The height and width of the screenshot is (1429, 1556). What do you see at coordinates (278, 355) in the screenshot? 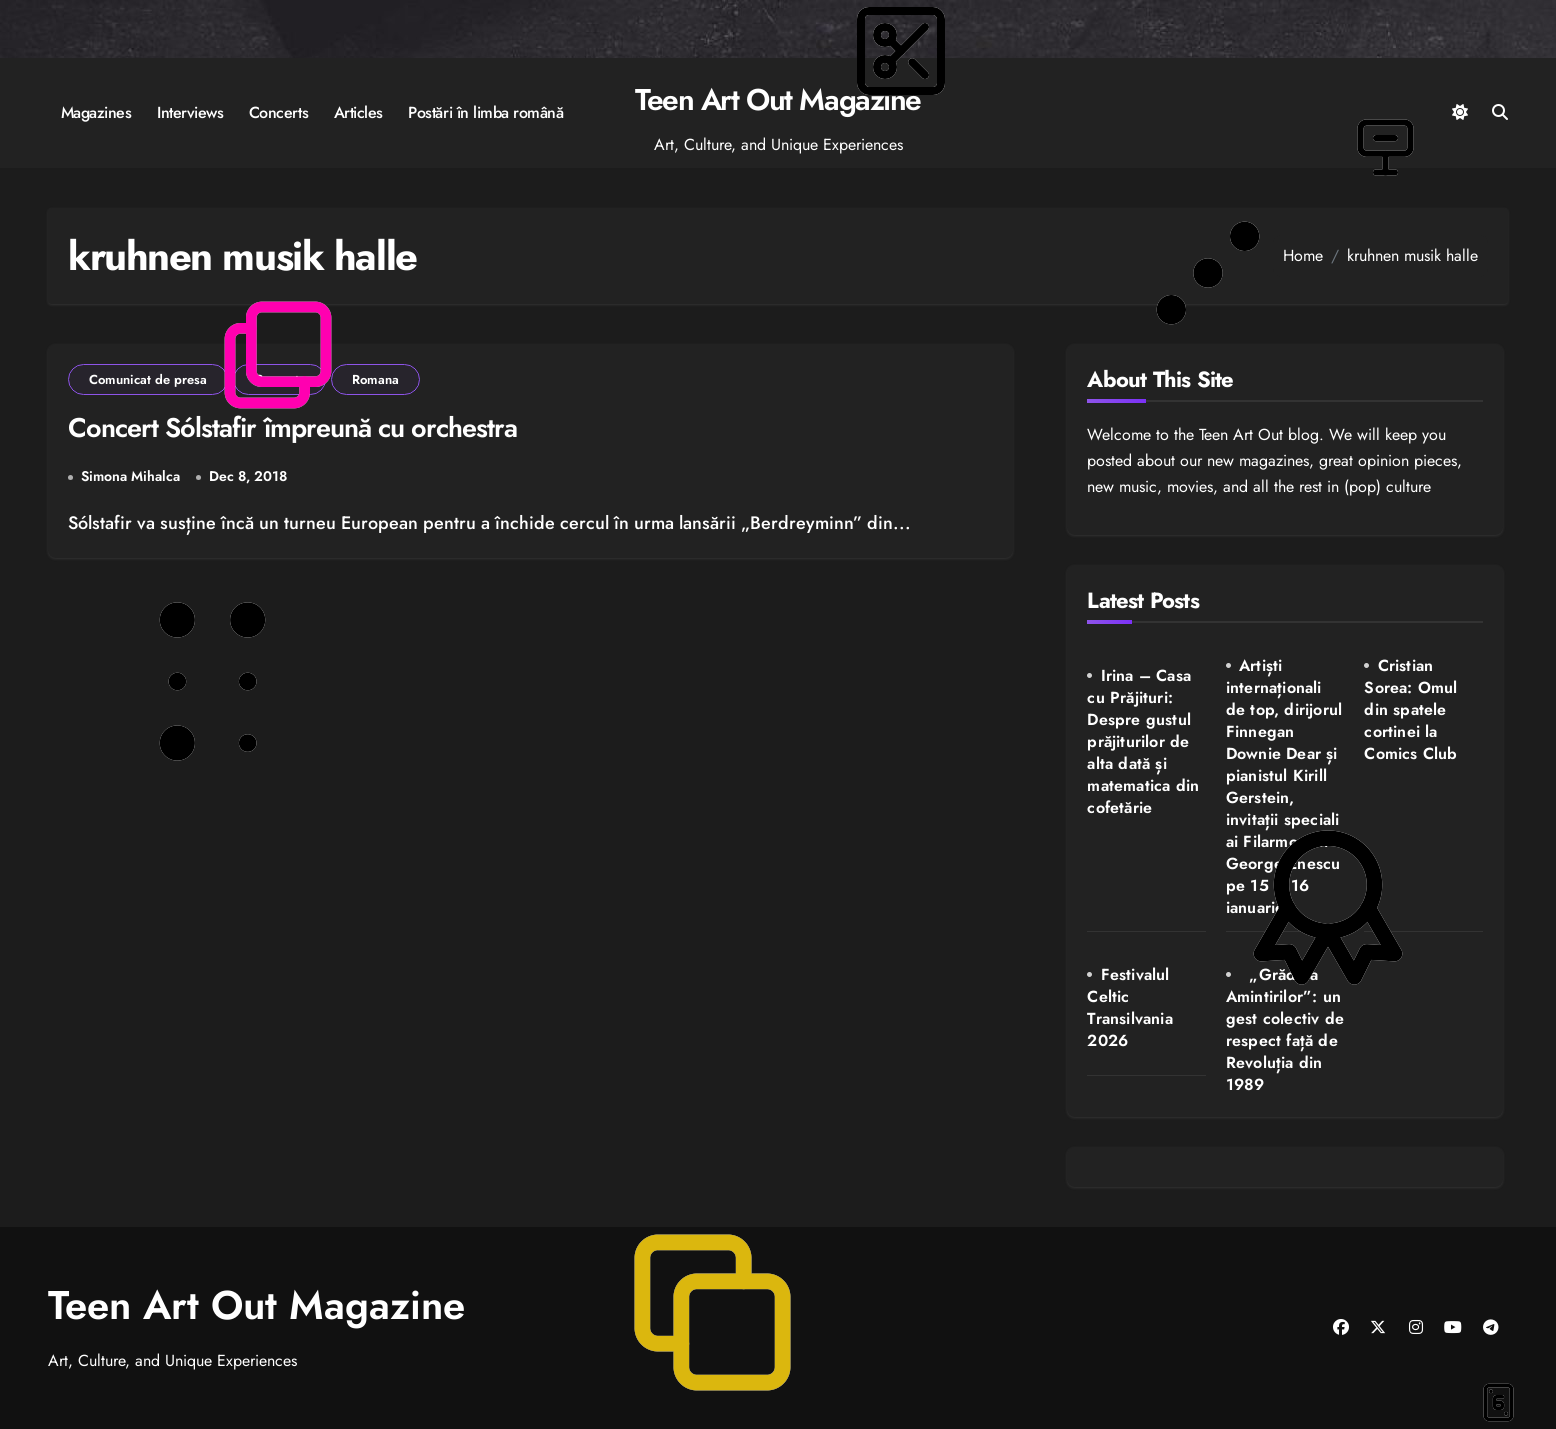
I see `view multiple items or layers` at bounding box center [278, 355].